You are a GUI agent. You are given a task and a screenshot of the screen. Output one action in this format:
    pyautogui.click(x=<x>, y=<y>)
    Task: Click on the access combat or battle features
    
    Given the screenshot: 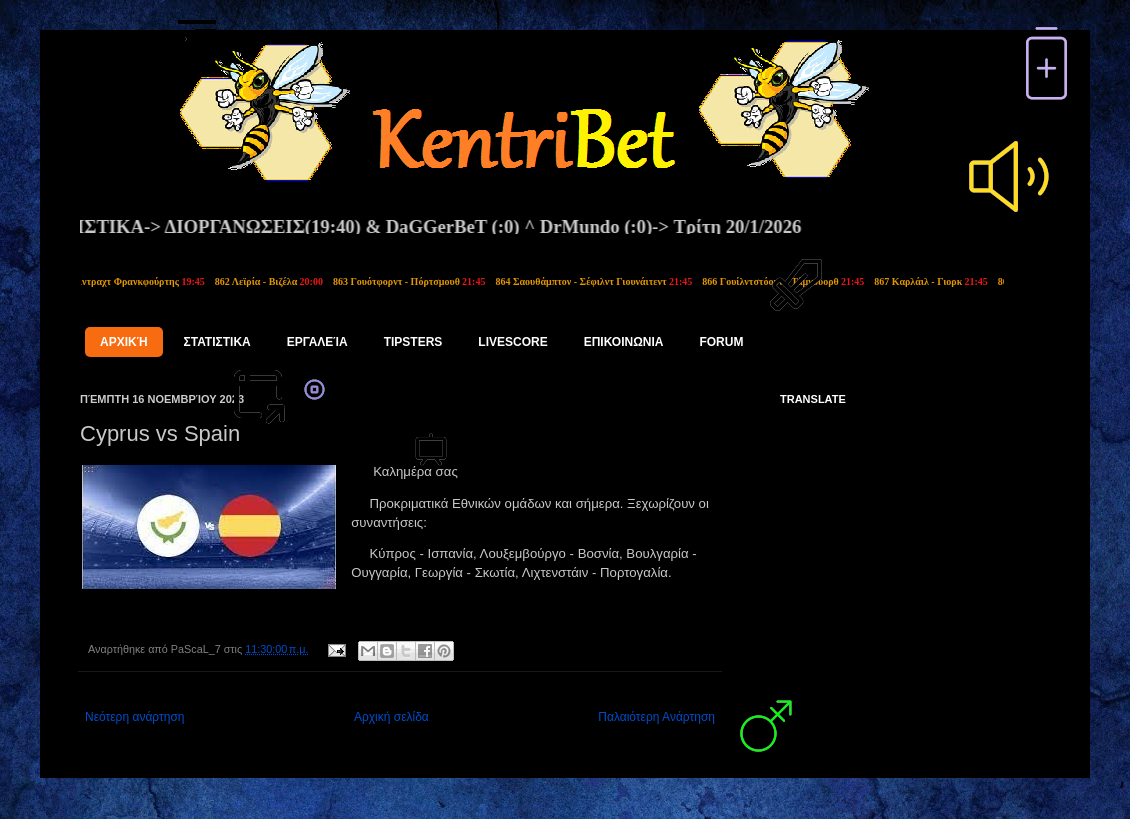 What is the action you would take?
    pyautogui.click(x=797, y=284)
    